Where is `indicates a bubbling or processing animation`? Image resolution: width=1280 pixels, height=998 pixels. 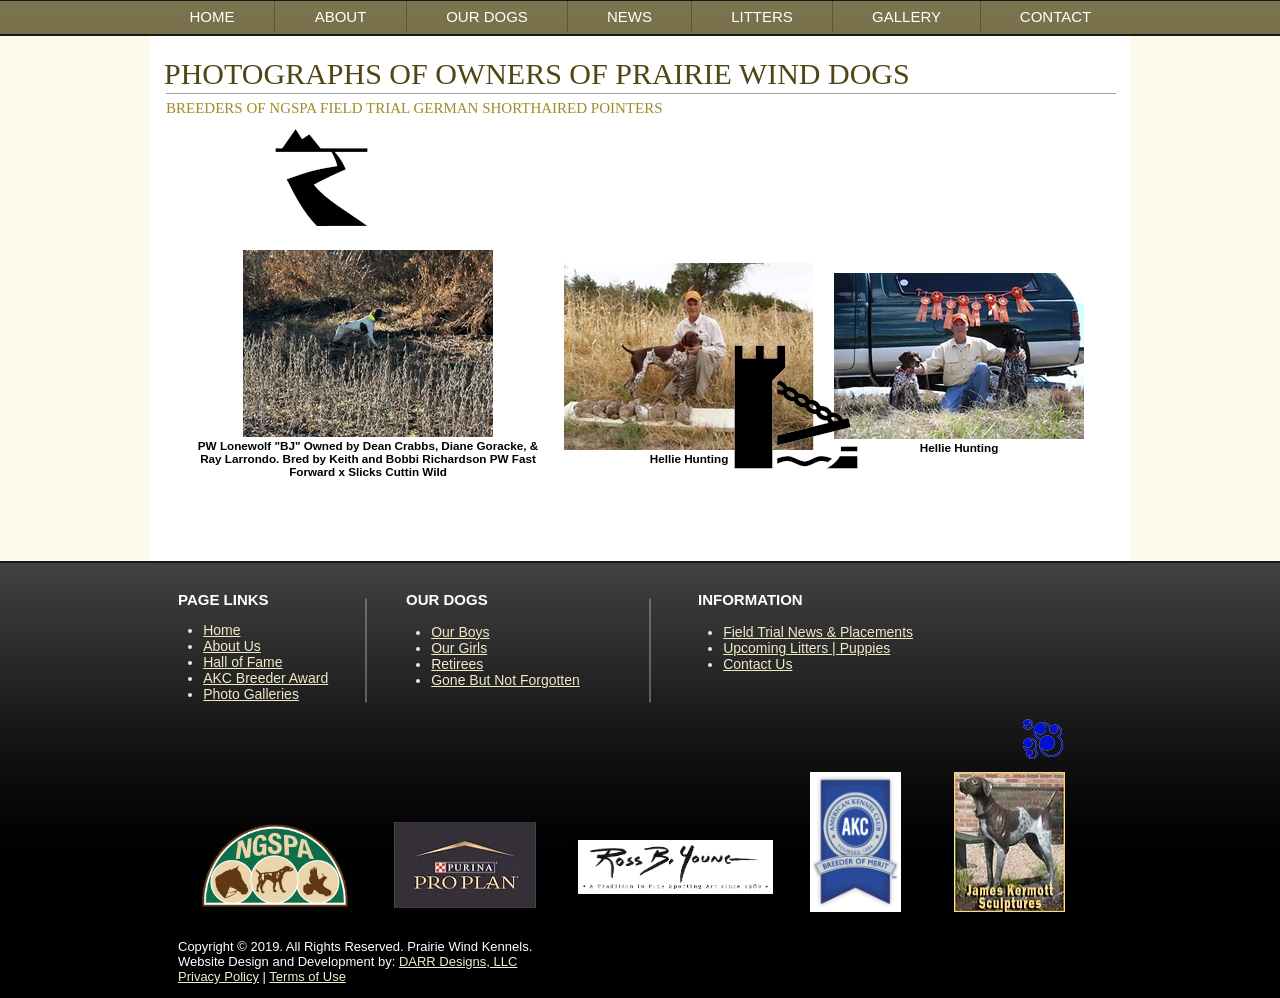
indicates a bubbling or processing animation is located at coordinates (1043, 739).